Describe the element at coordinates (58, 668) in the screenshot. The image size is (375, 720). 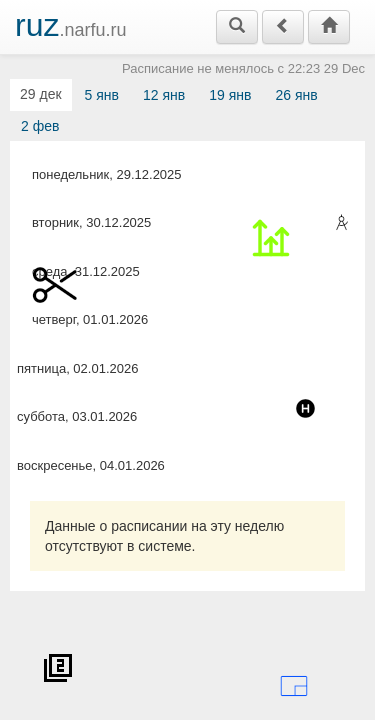
I see `select or apply filter number 2` at that location.